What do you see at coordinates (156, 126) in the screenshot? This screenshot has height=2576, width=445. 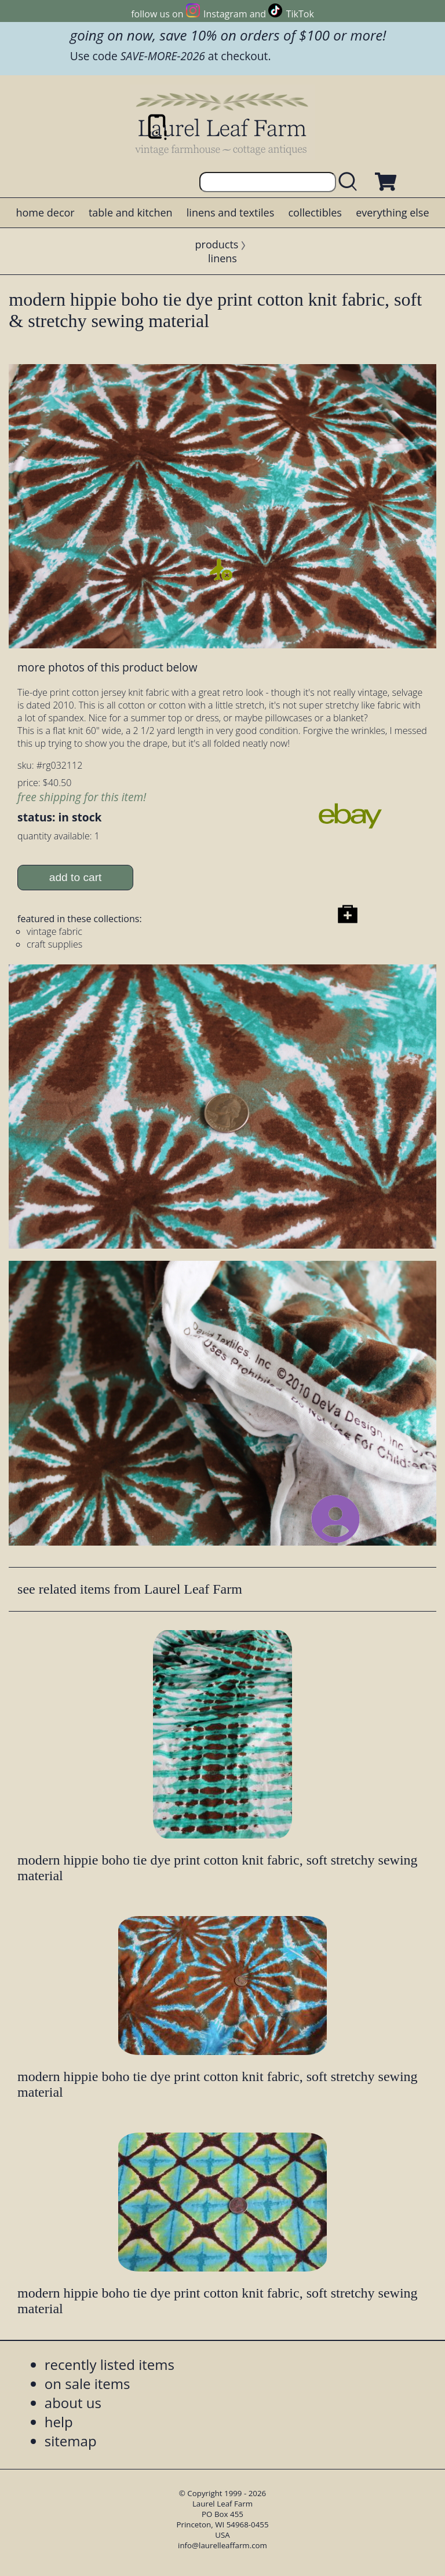 I see `mobile device error or warning` at bounding box center [156, 126].